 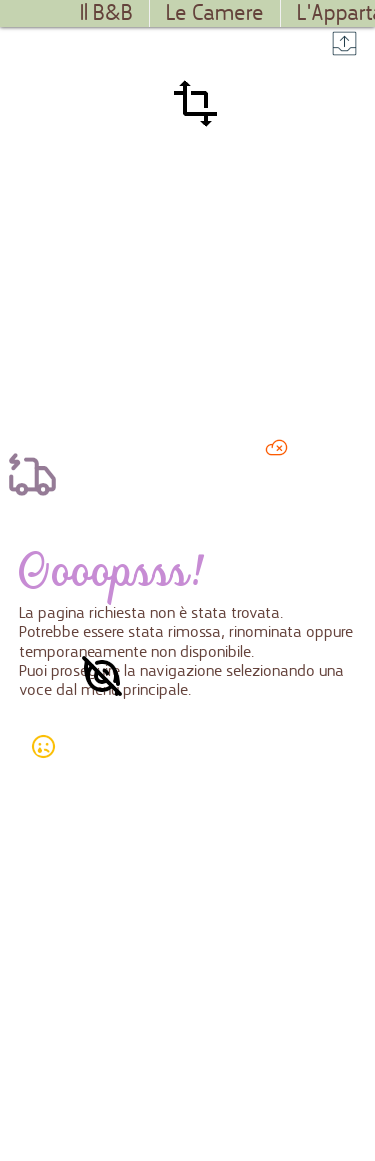 I want to click on transform or resize an image, so click(x=195, y=103).